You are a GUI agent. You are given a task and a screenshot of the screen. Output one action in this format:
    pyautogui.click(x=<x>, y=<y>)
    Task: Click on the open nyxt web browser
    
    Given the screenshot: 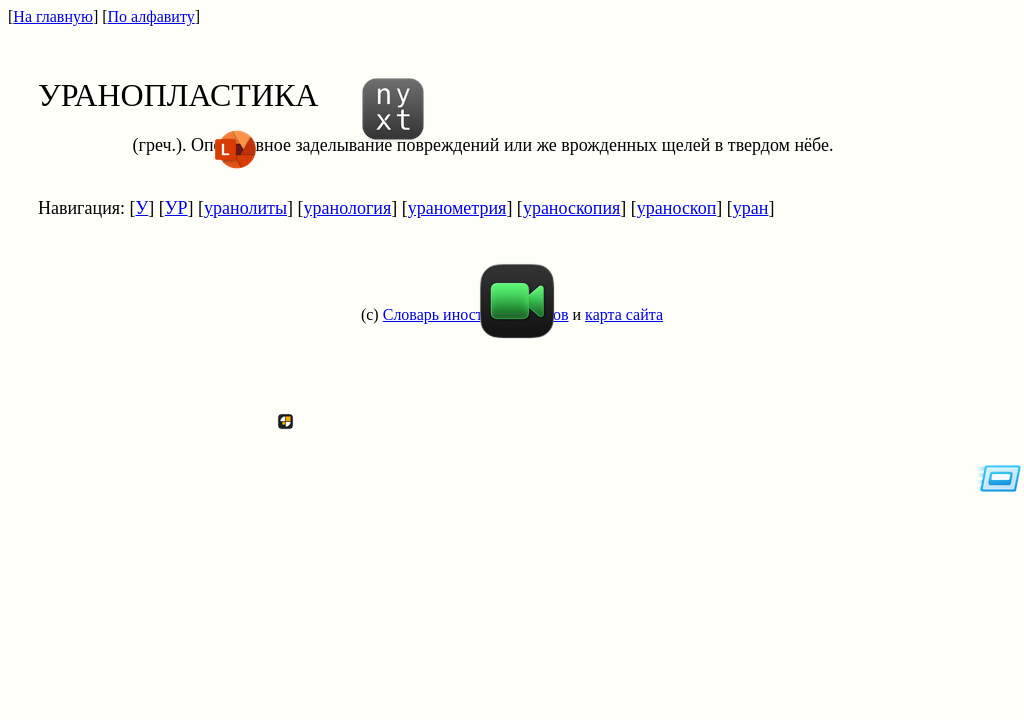 What is the action you would take?
    pyautogui.click(x=393, y=109)
    